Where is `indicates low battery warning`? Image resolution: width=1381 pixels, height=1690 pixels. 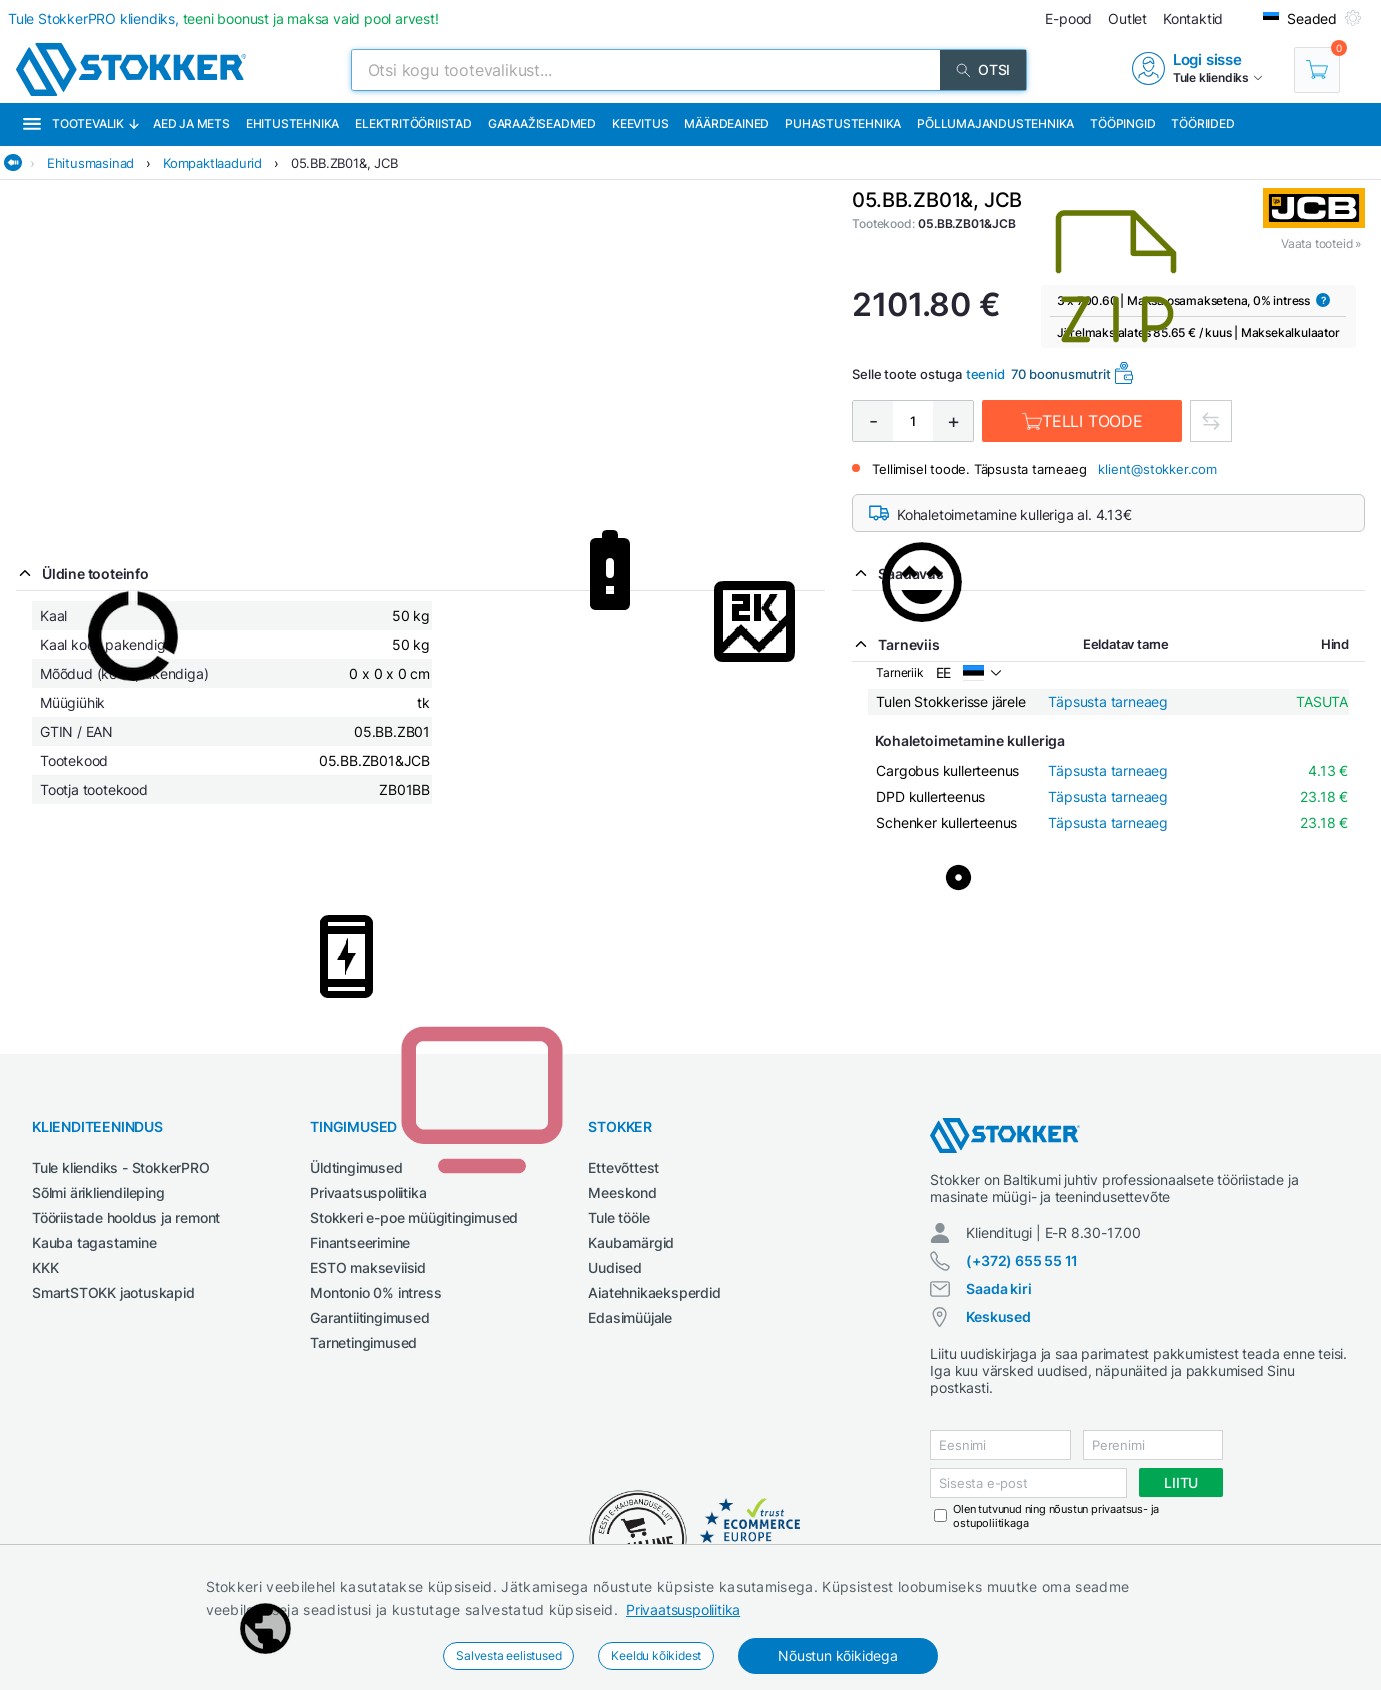 indicates low battery warning is located at coordinates (610, 570).